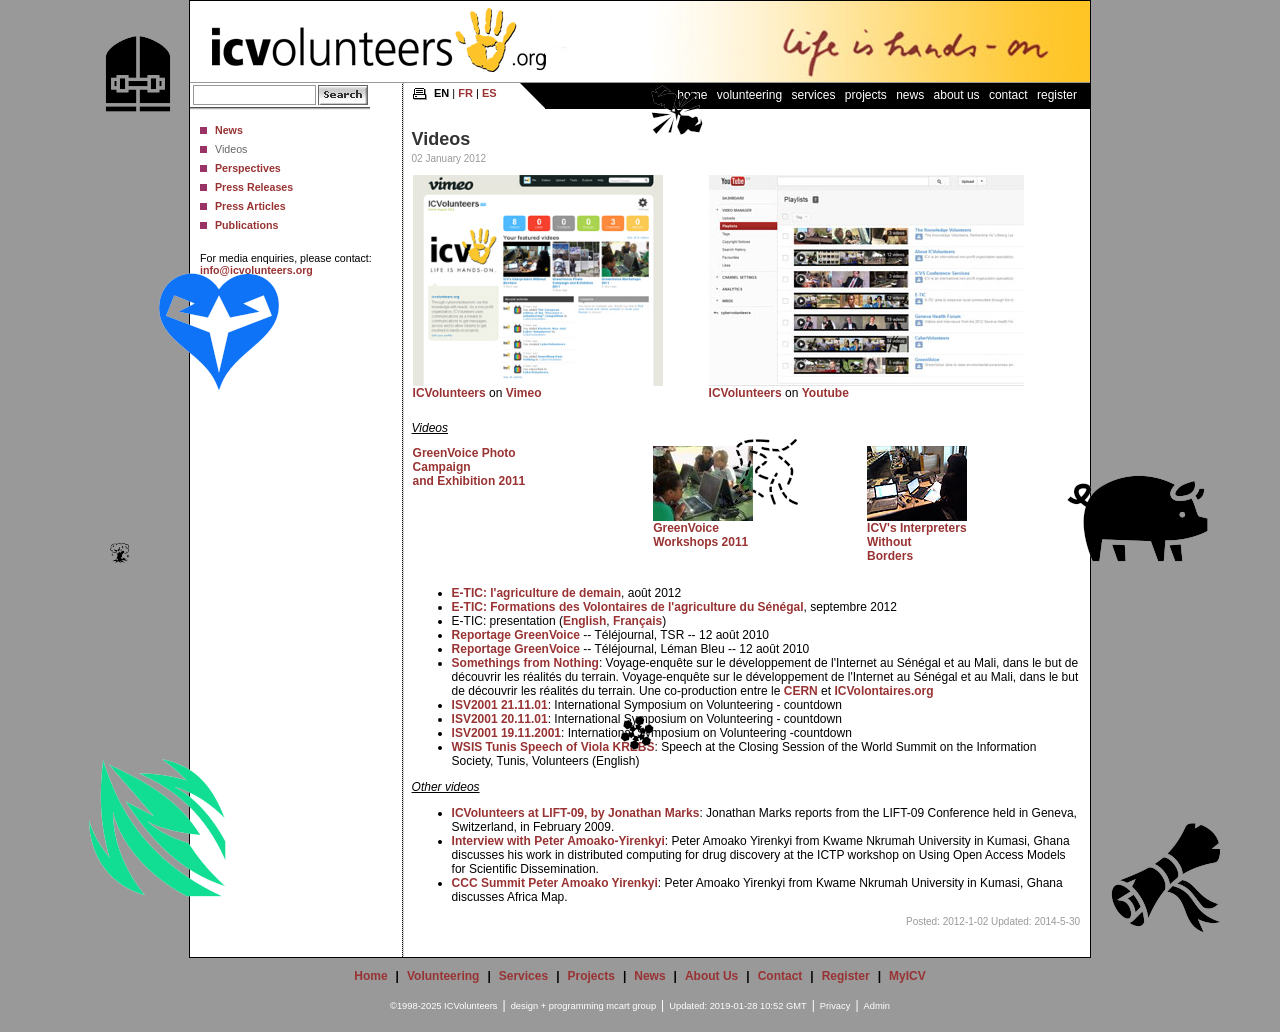 Image resolution: width=1280 pixels, height=1032 pixels. What do you see at coordinates (637, 733) in the screenshot?
I see `activate cooling or air conditioning mode` at bounding box center [637, 733].